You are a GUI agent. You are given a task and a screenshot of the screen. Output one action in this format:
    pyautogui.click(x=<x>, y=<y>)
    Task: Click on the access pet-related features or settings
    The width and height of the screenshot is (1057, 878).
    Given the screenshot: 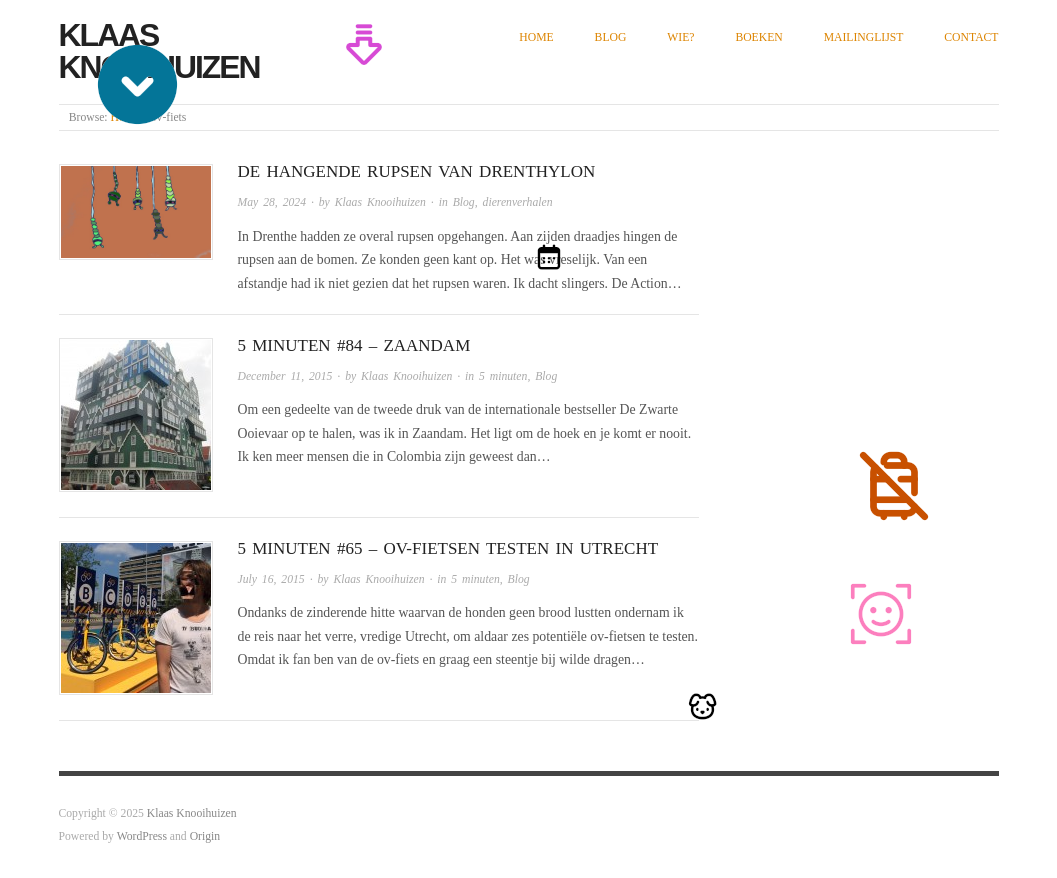 What is the action you would take?
    pyautogui.click(x=702, y=706)
    